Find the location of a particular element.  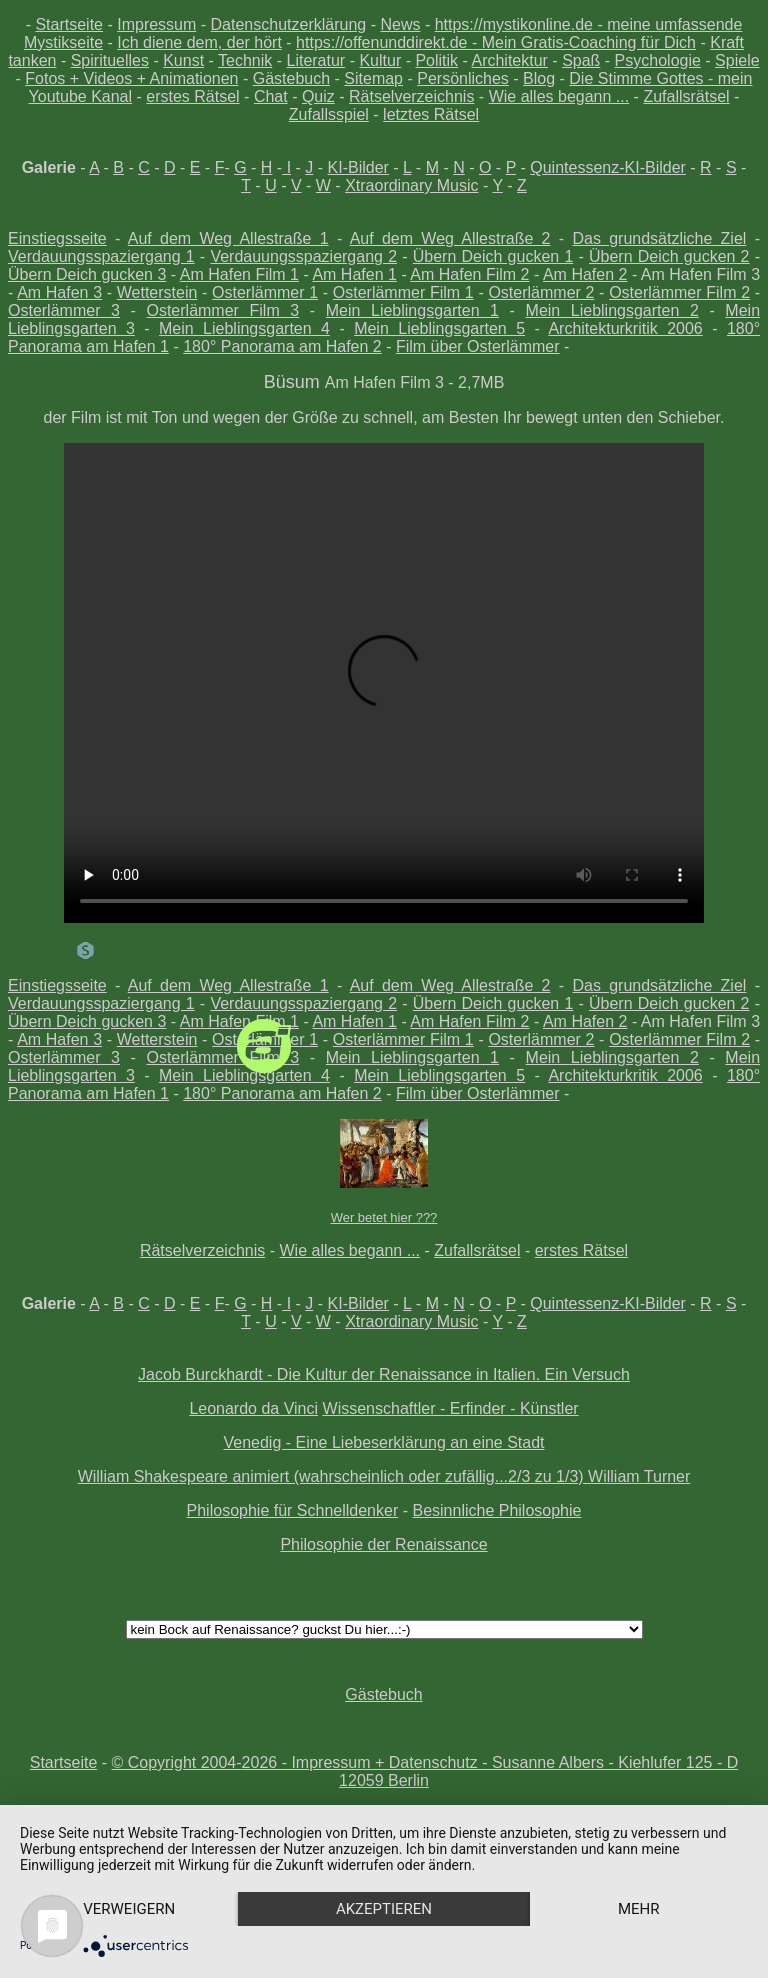

anime.js library logo is located at coordinates (264, 1046).